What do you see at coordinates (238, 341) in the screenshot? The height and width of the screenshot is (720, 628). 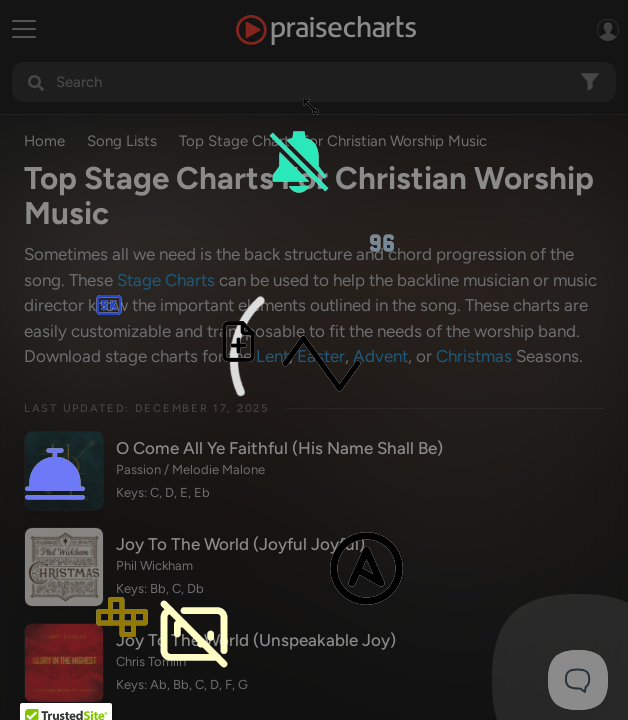 I see `create a new file` at bounding box center [238, 341].